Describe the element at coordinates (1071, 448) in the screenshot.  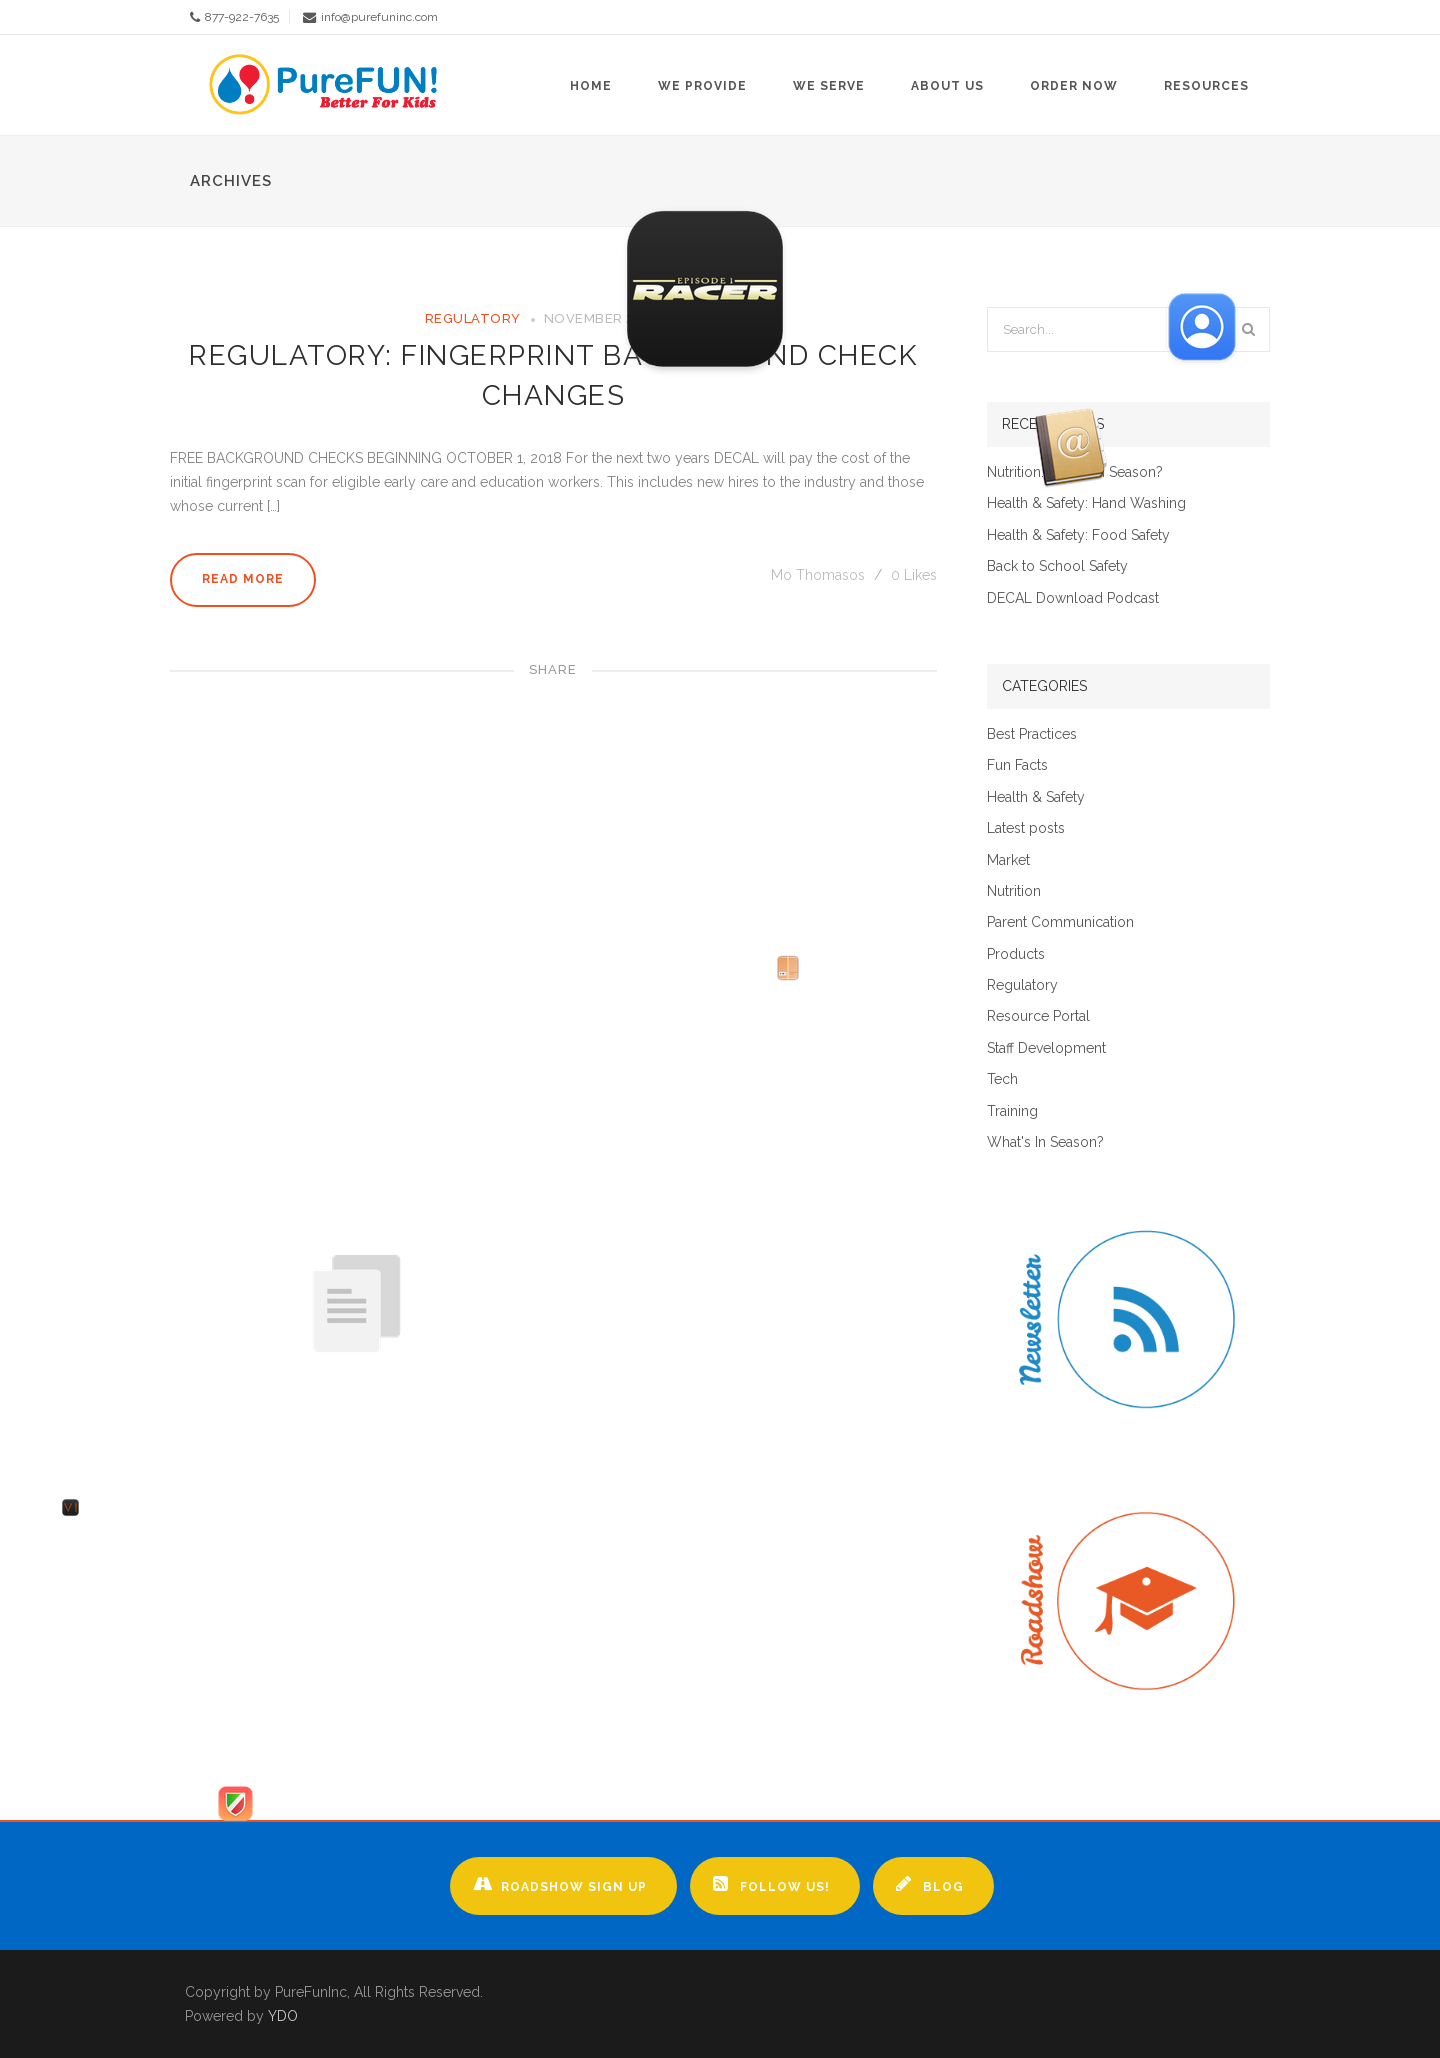
I see `open contacts or address book` at that location.